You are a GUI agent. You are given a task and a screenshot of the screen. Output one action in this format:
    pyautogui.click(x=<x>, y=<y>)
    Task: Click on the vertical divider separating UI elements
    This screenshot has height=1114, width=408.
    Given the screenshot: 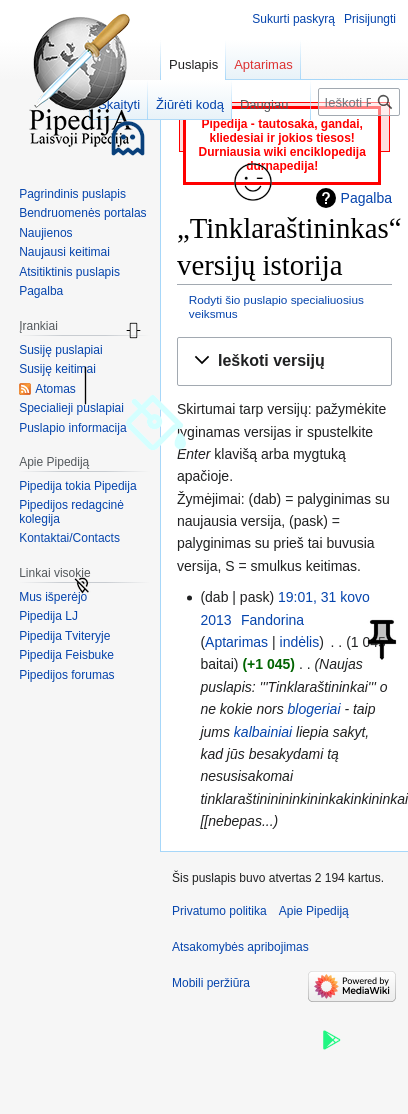 What is the action you would take?
    pyautogui.click(x=85, y=385)
    